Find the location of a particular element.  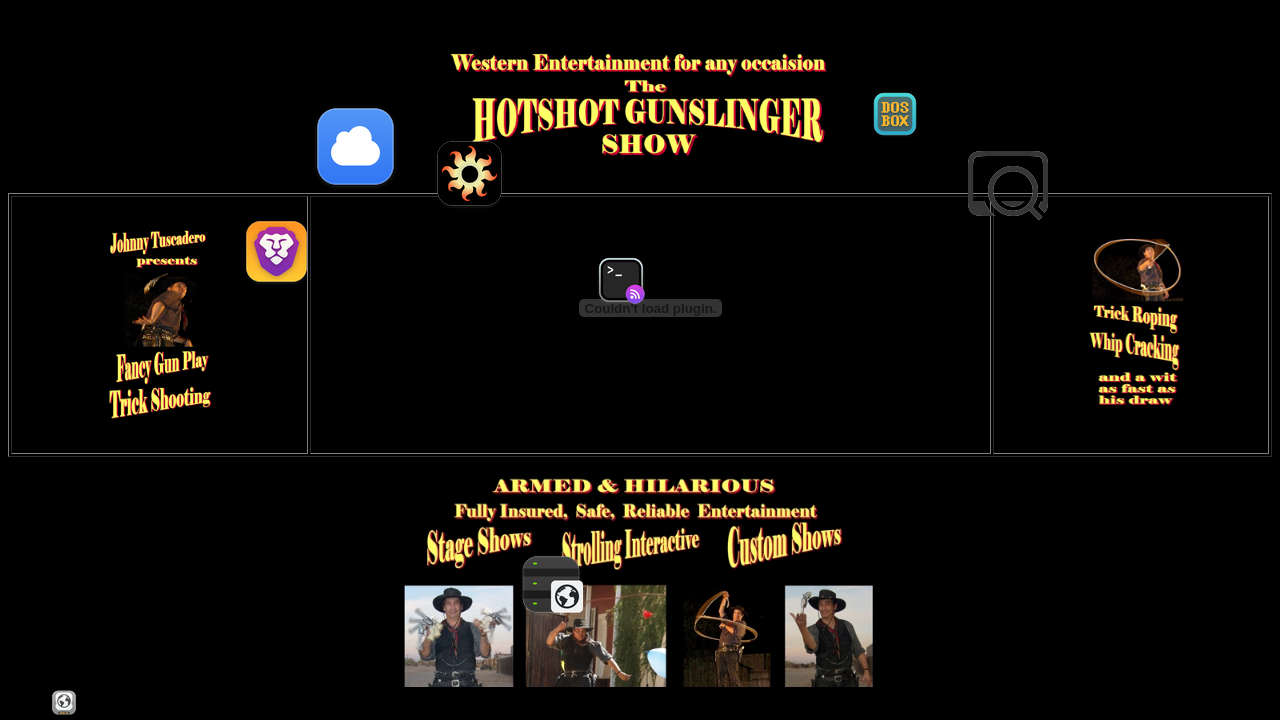

open image viewer application is located at coordinates (1008, 181).